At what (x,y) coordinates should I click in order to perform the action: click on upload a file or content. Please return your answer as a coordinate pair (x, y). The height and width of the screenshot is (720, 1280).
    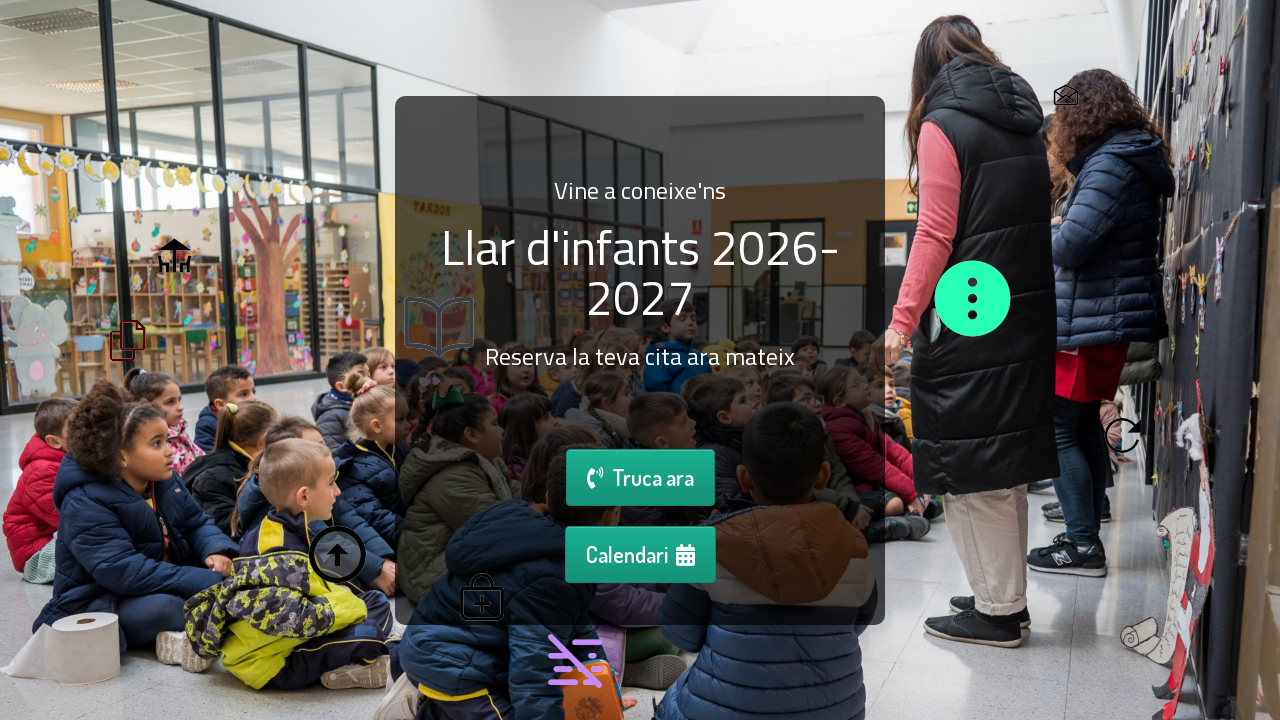
    Looking at the image, I should click on (337, 554).